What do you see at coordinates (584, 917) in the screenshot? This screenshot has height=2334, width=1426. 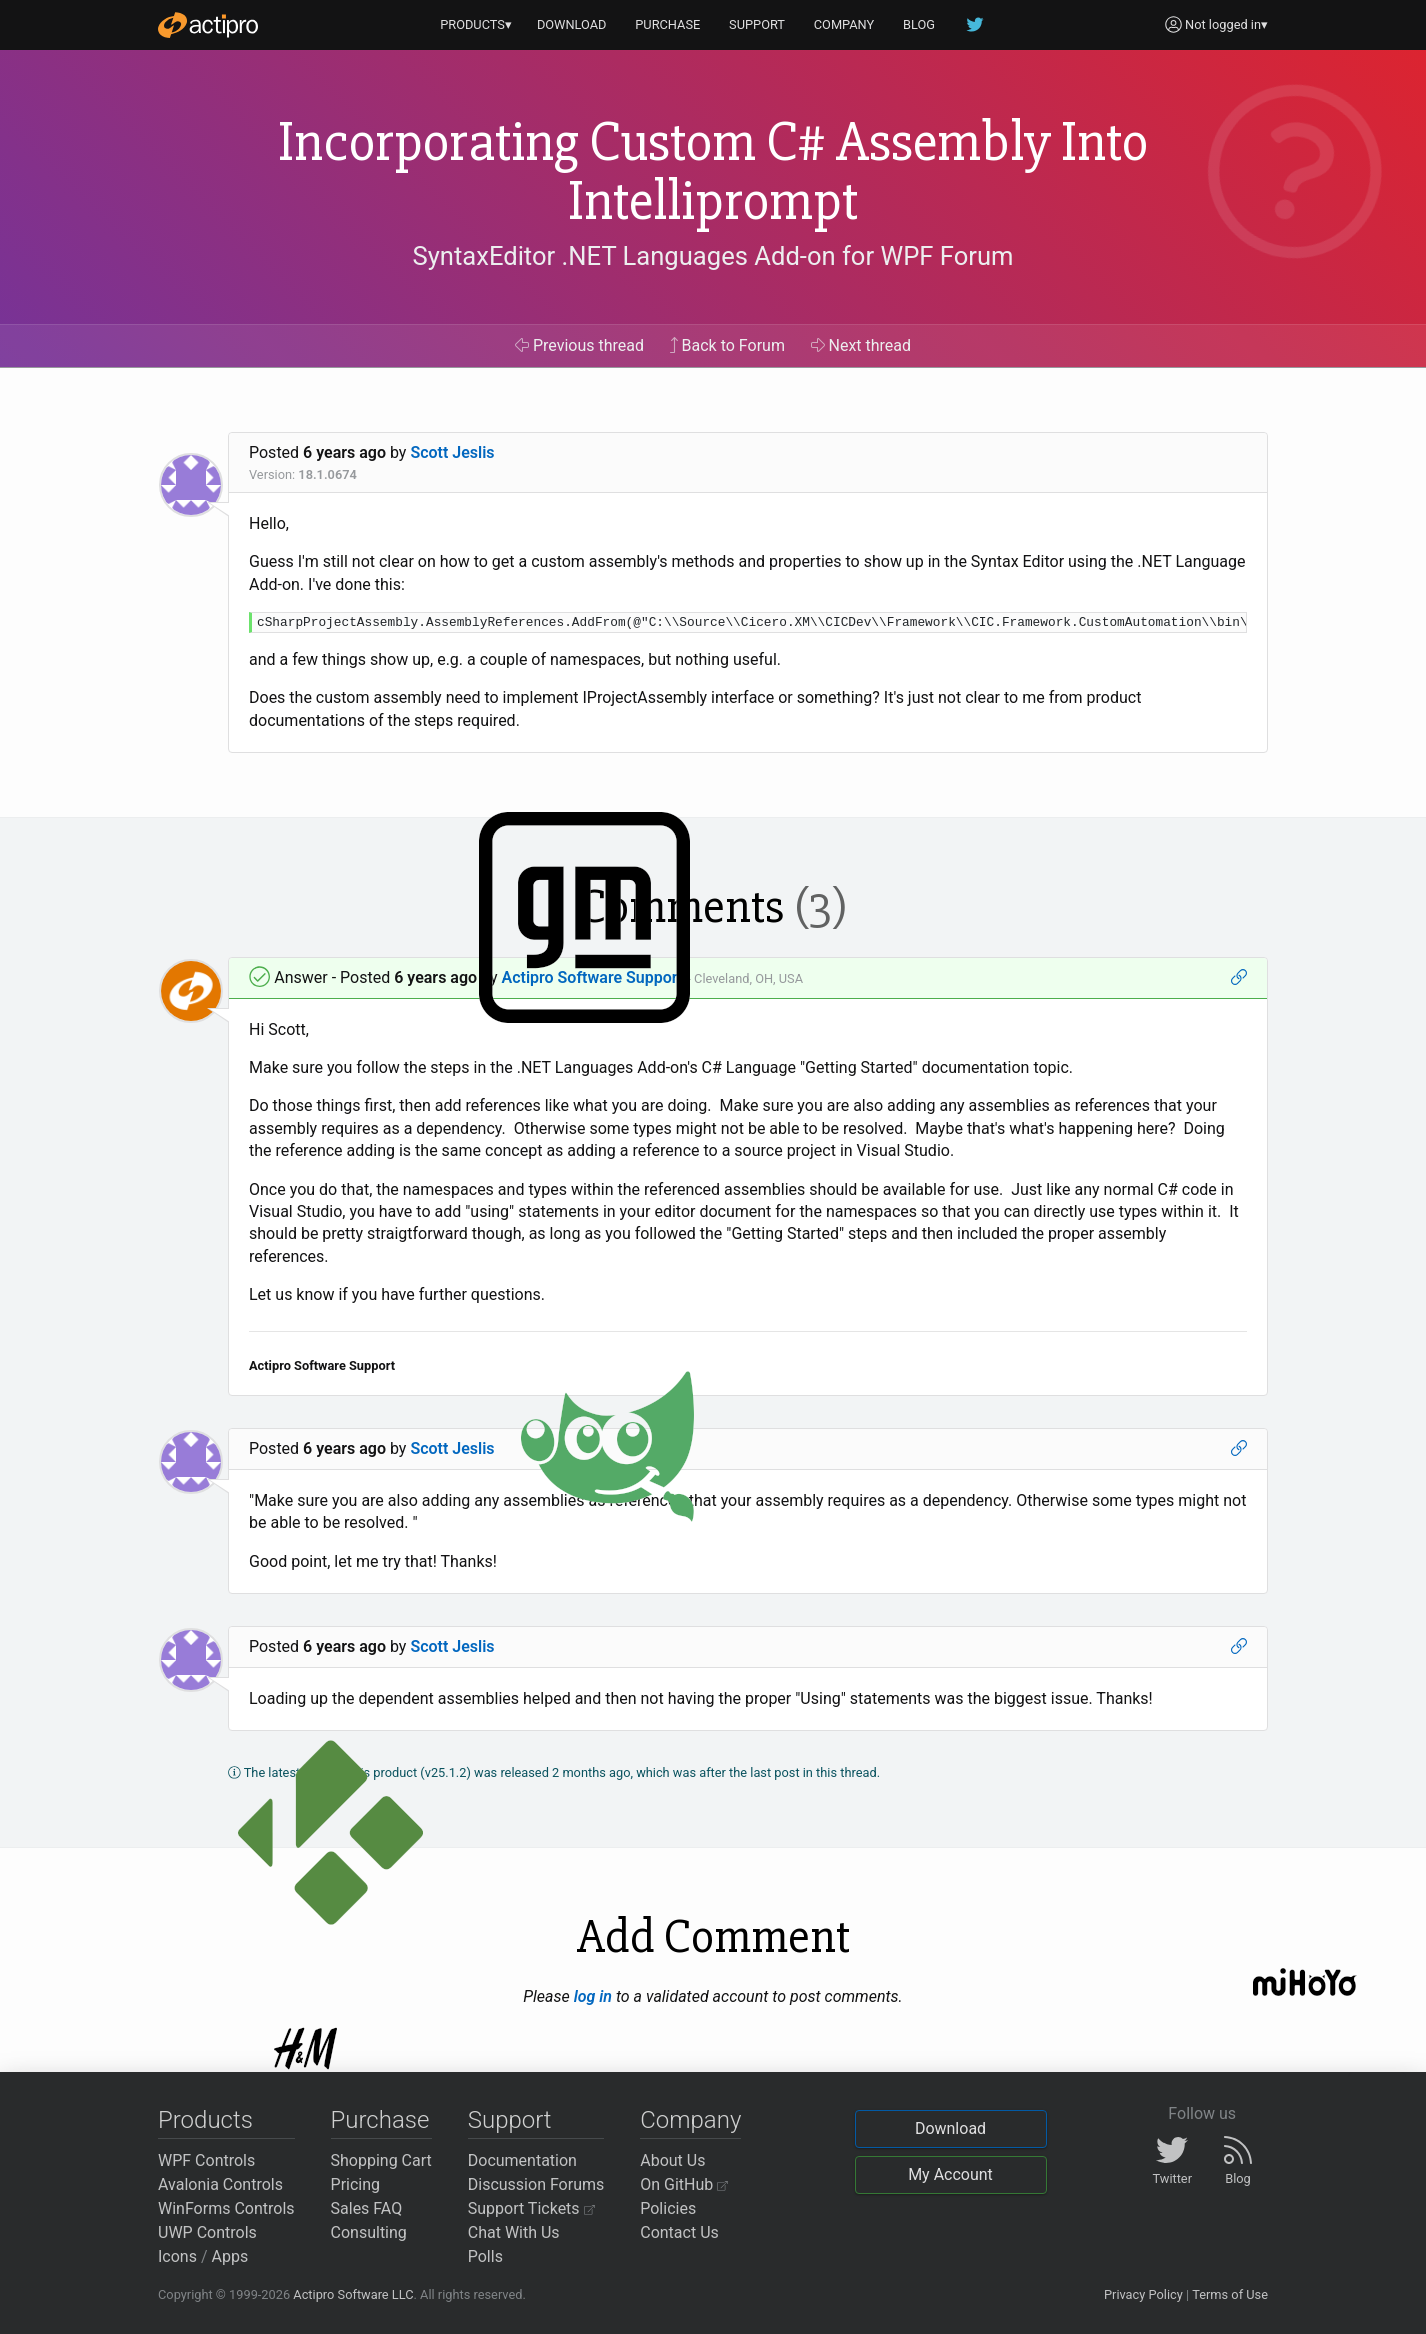 I see `general motors company logo` at bounding box center [584, 917].